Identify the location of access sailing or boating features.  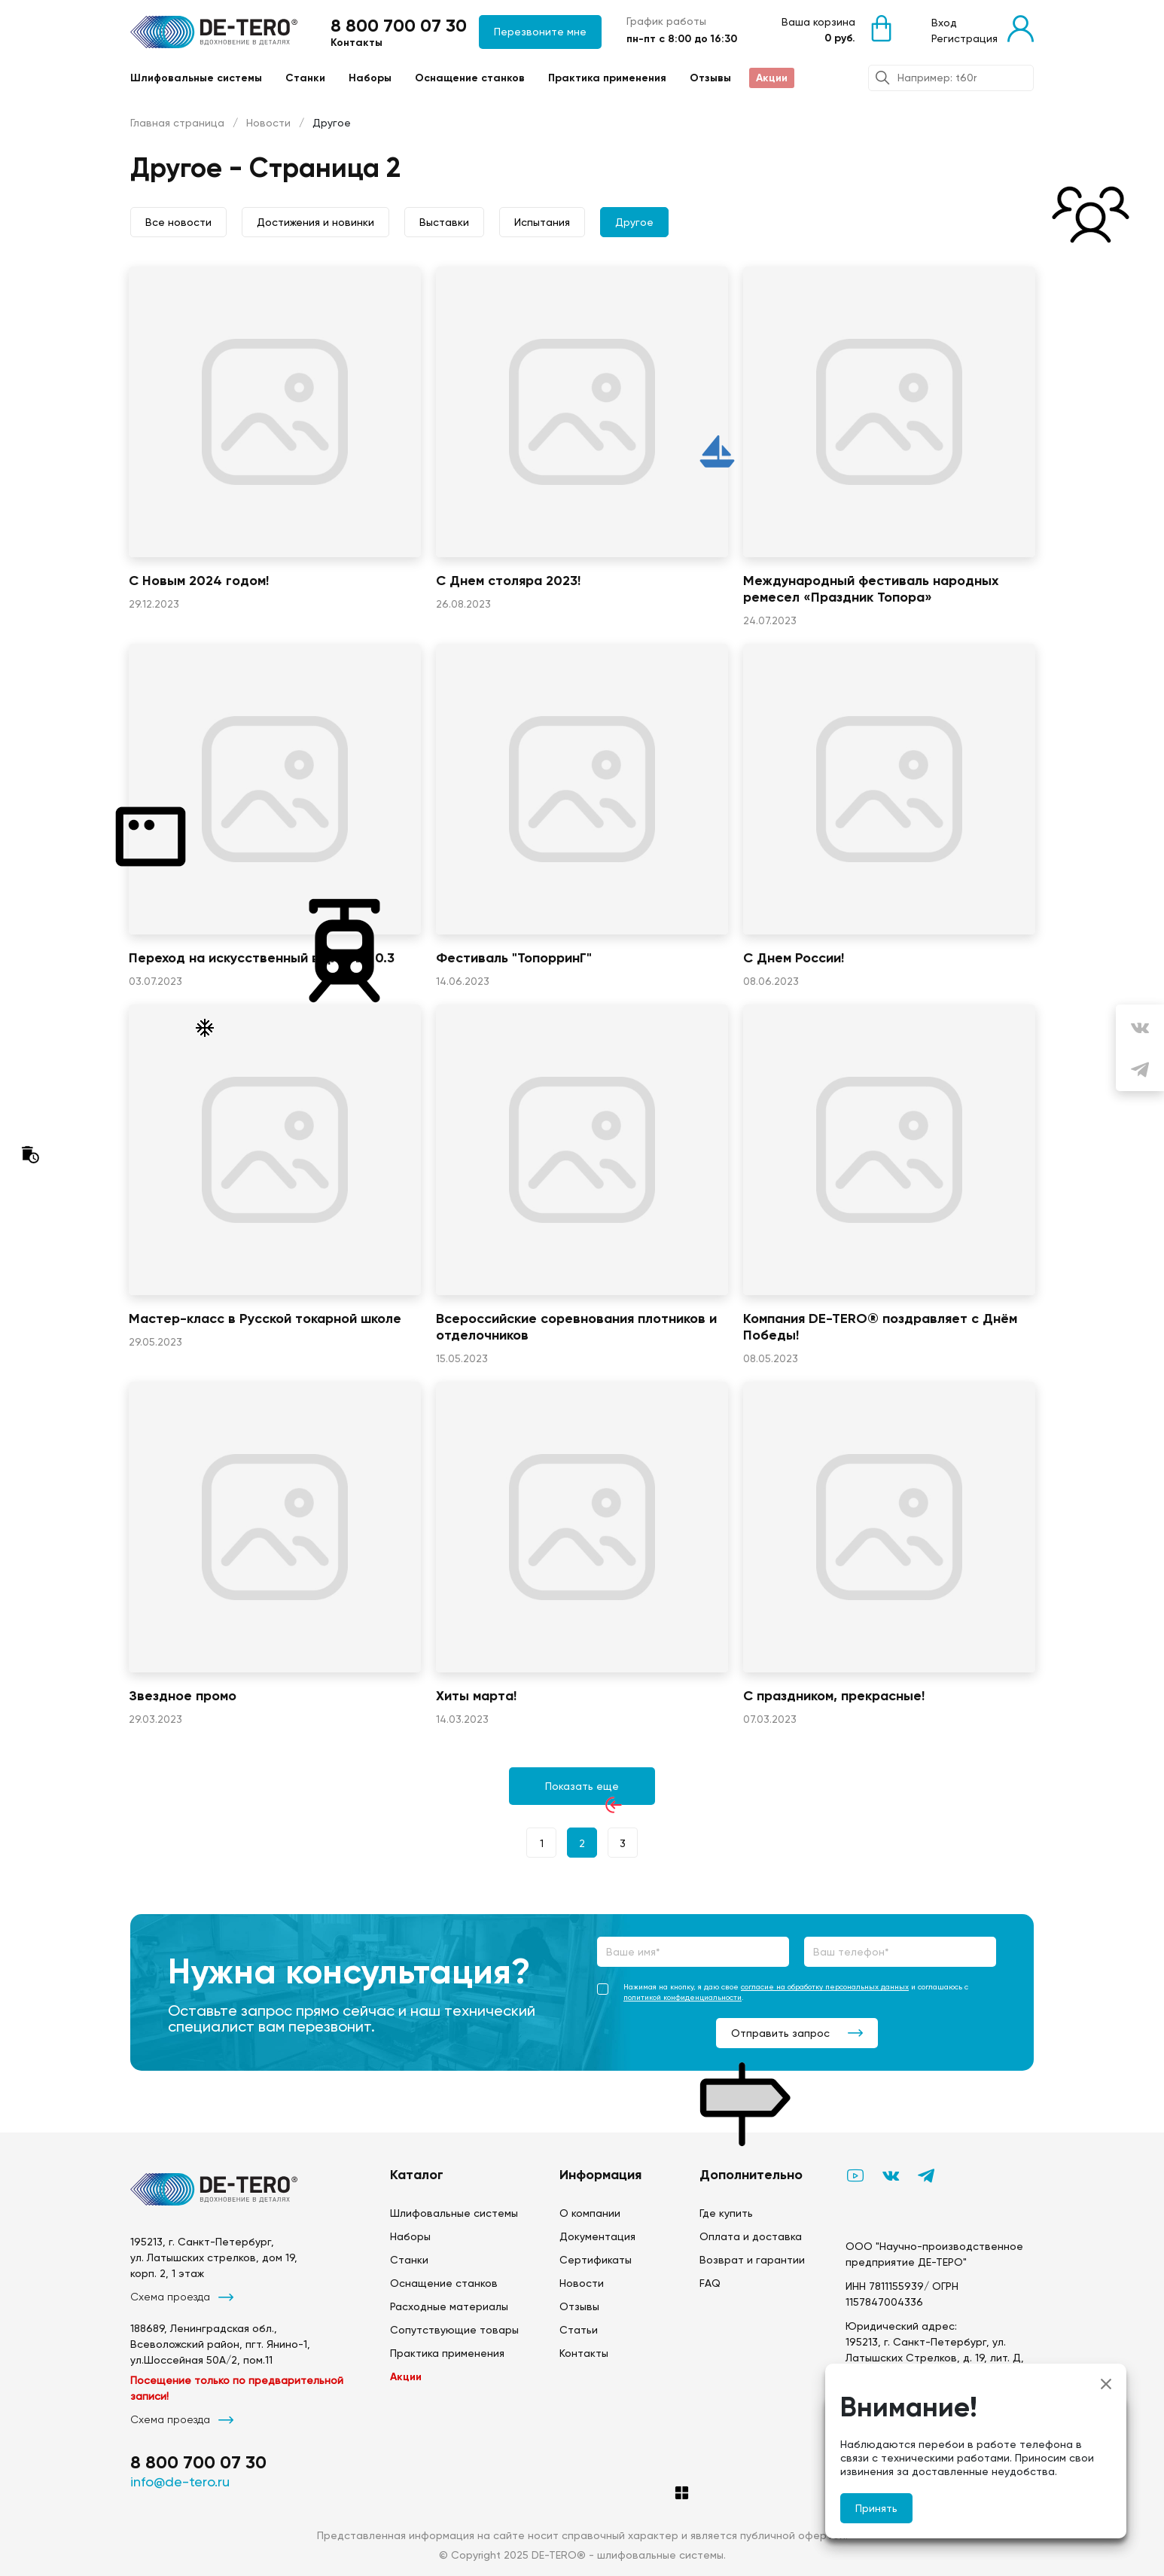
(717, 453).